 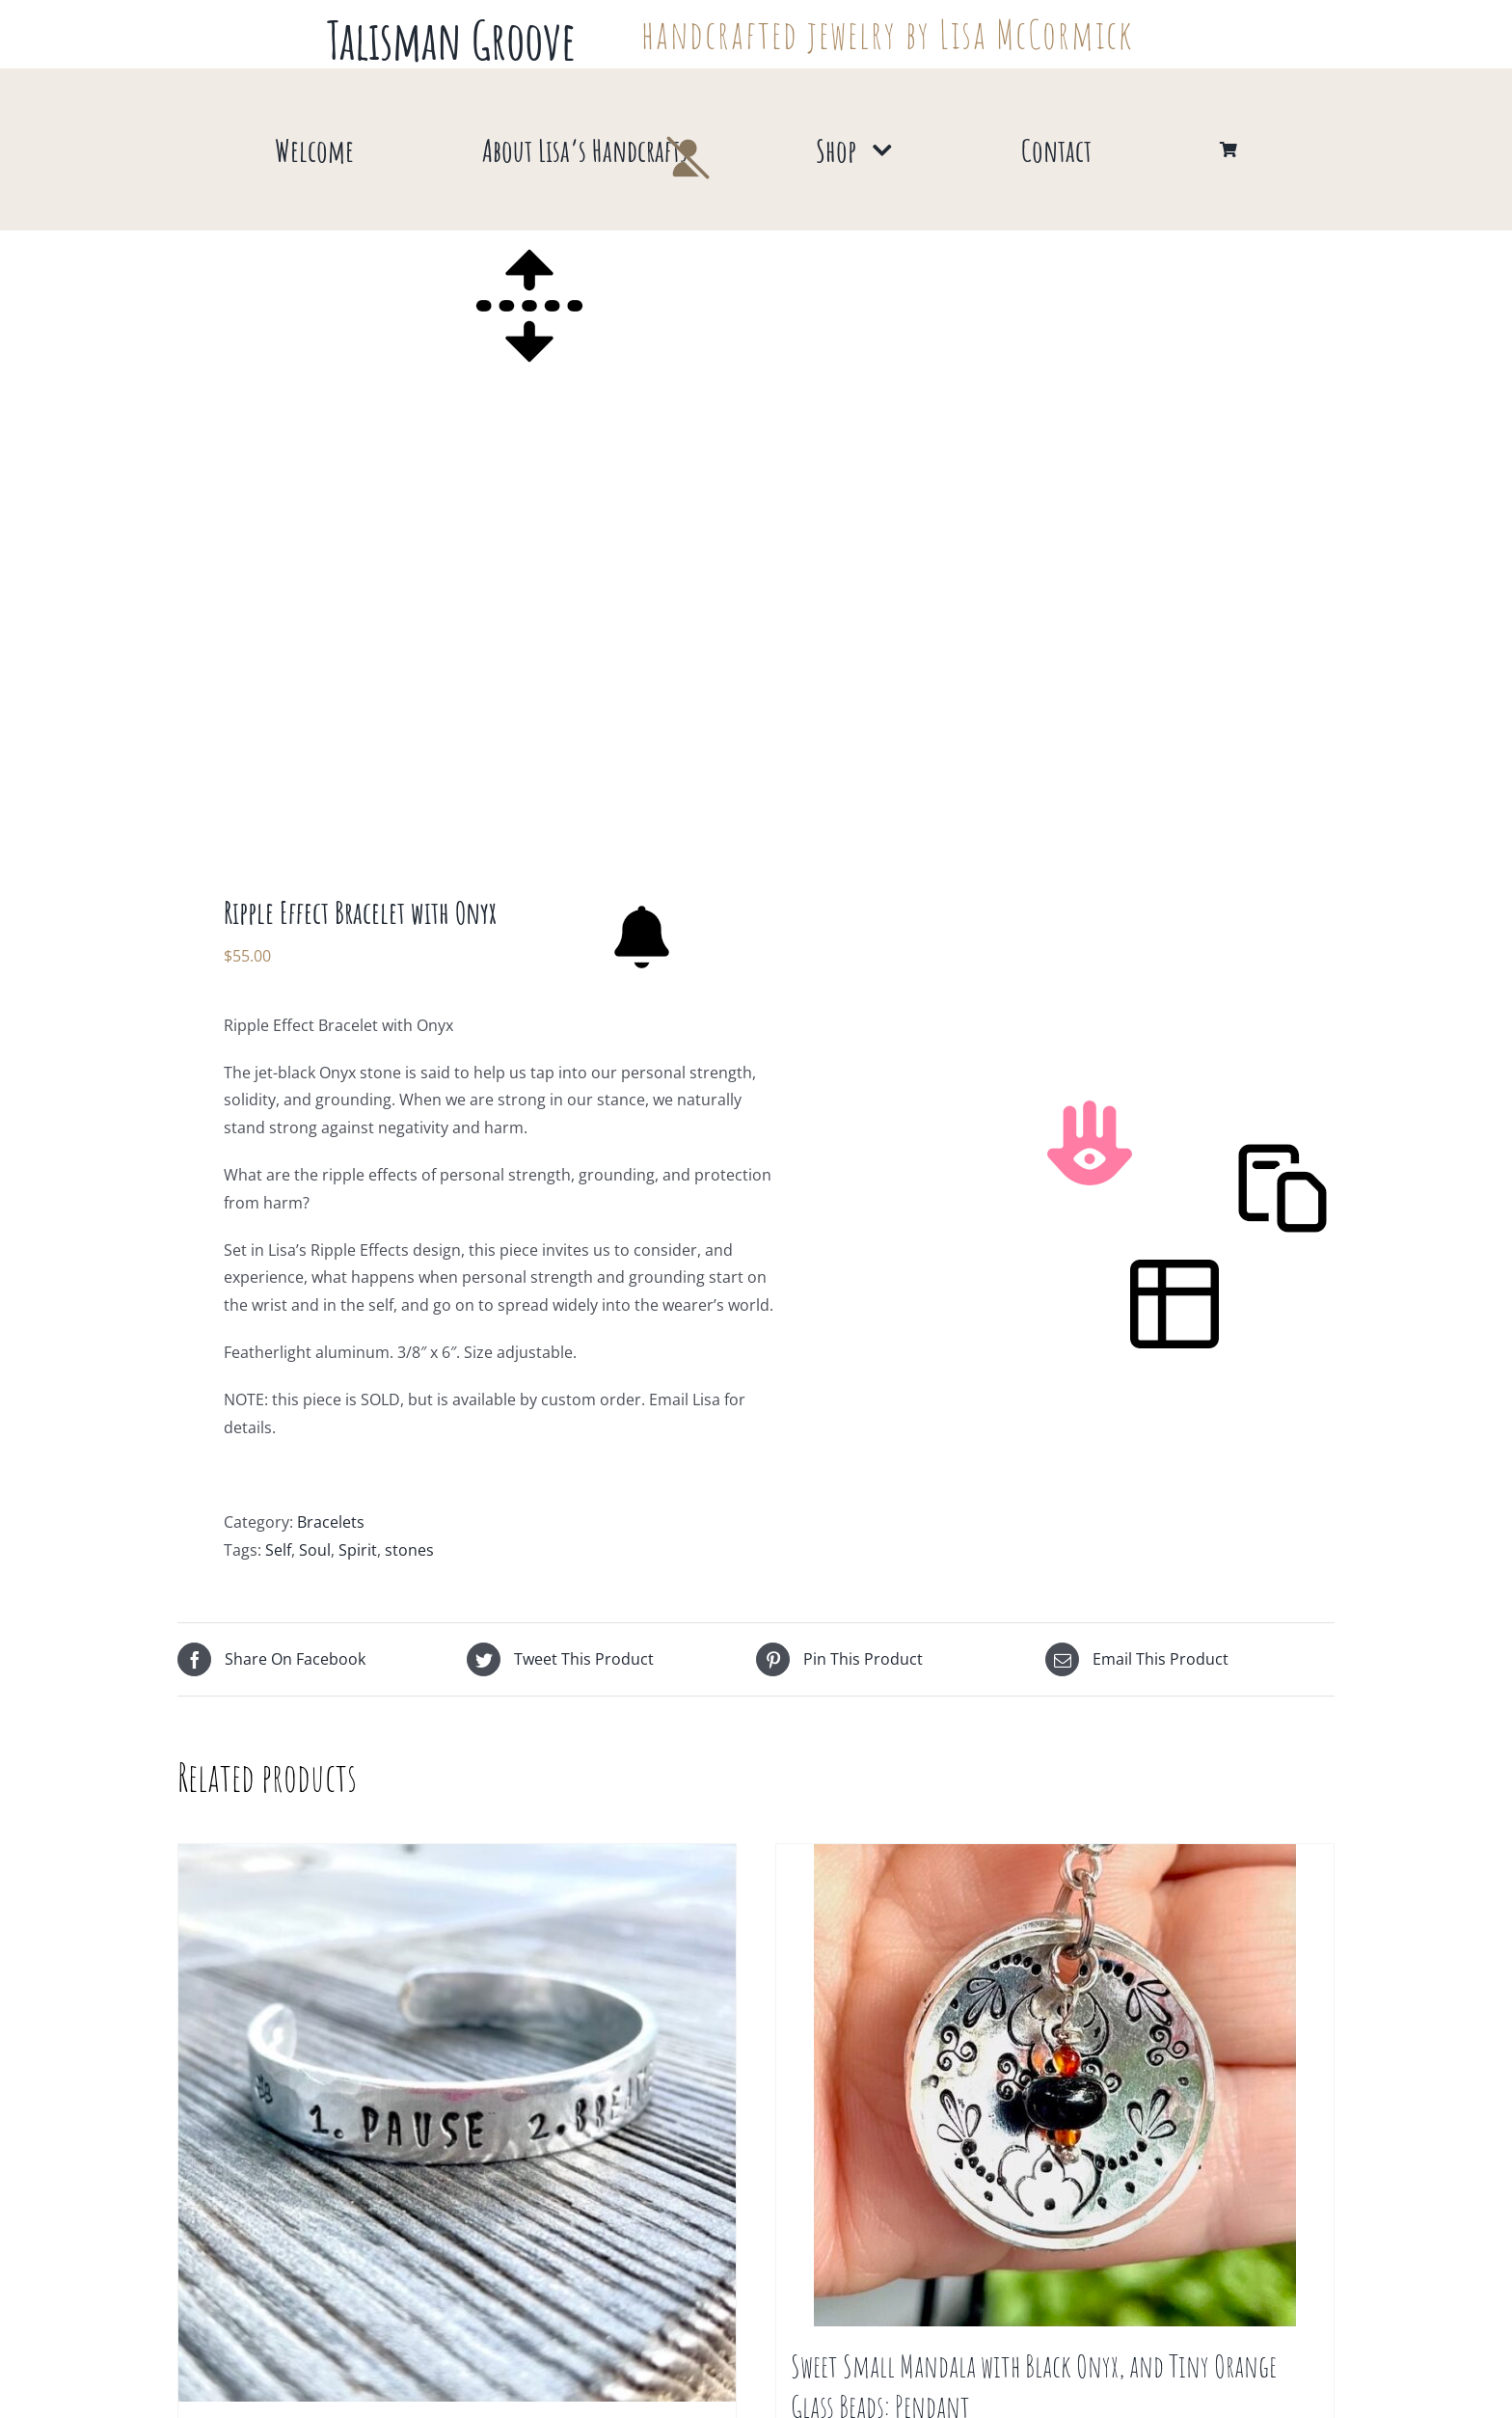 I want to click on blocked or banned user, so click(x=688, y=157).